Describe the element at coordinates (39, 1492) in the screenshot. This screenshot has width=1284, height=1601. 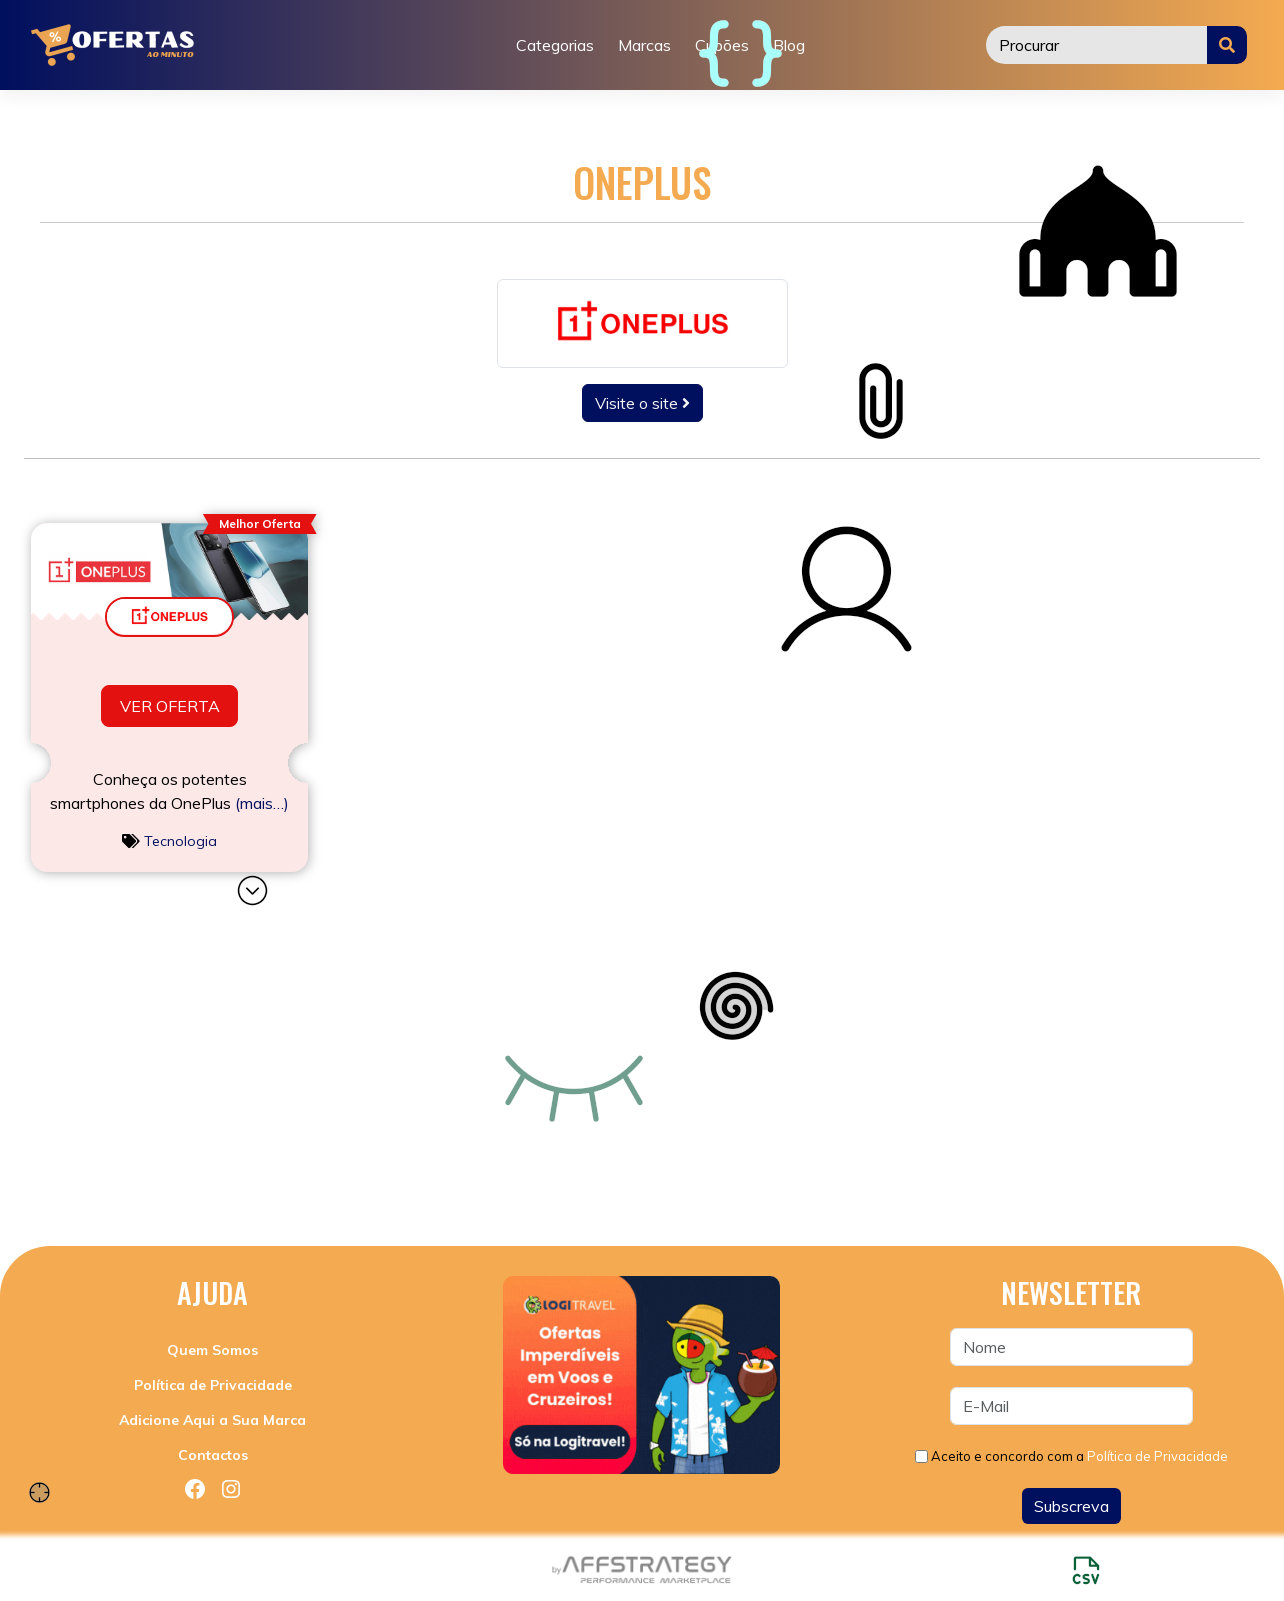
I see `center map on current location` at that location.